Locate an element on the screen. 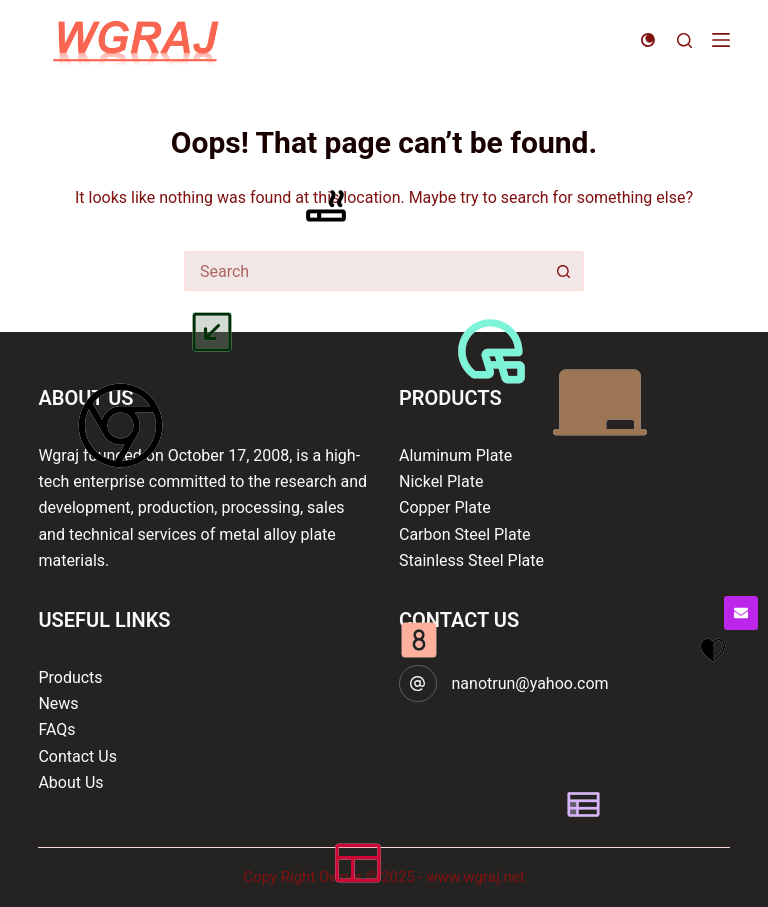 The image size is (768, 907). indicates partial like or favorite status is located at coordinates (713, 650).